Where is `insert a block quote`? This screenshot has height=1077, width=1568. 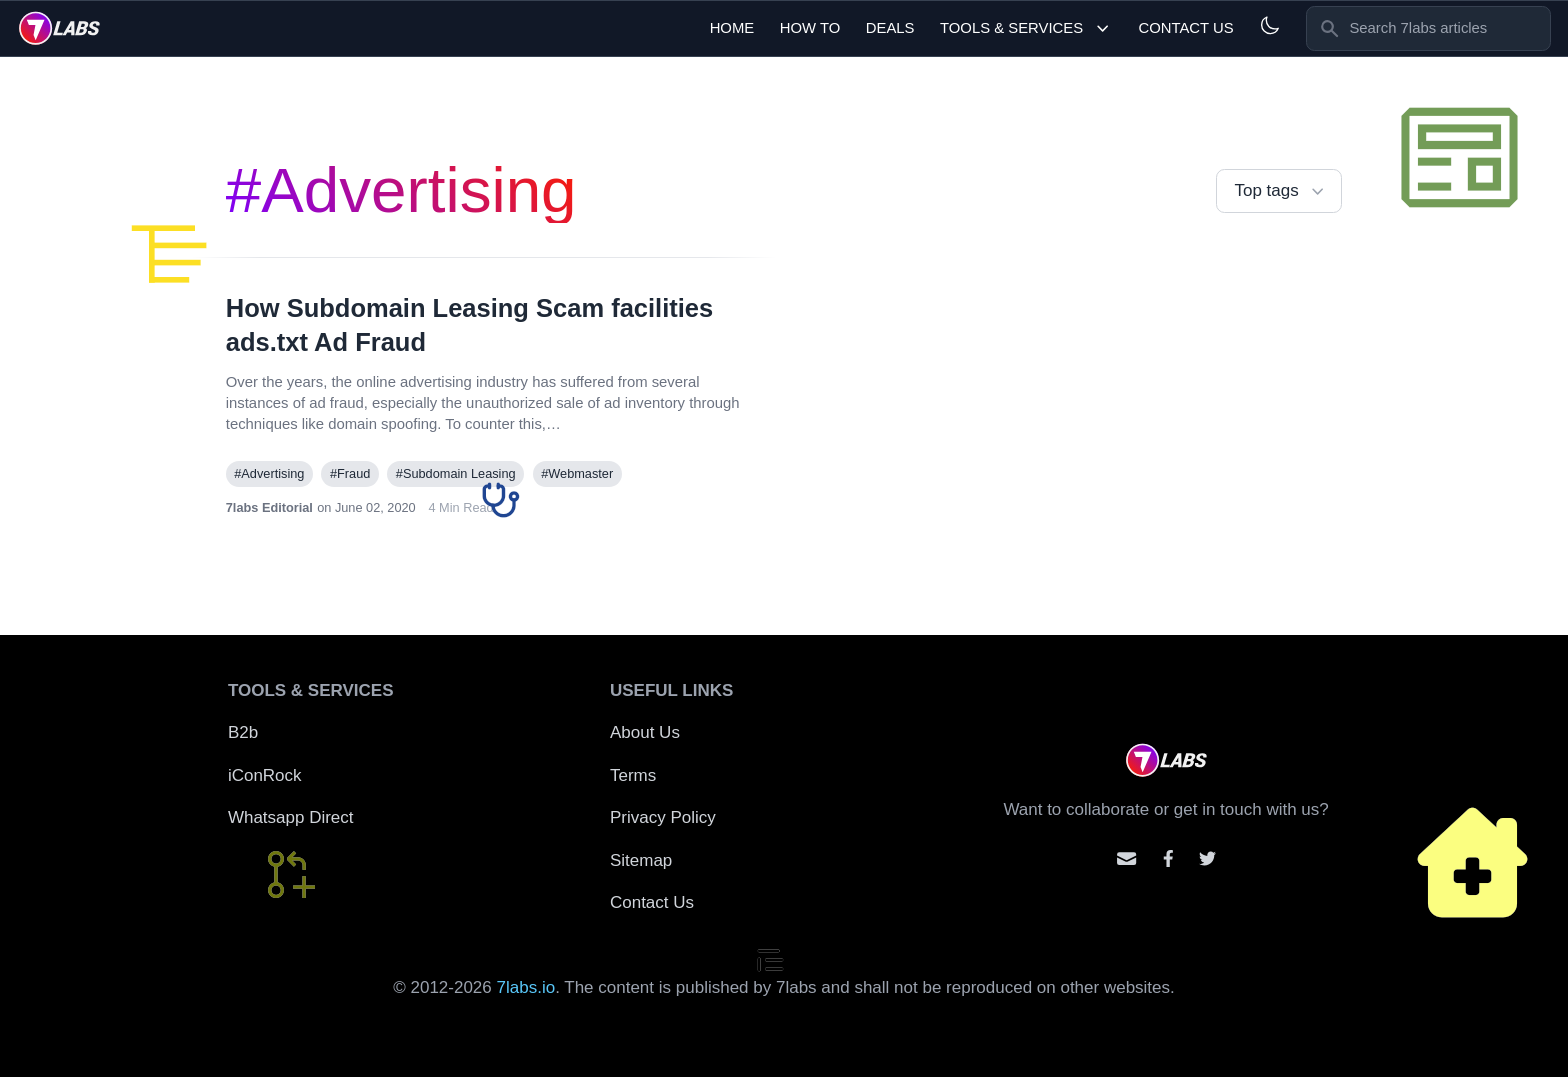
insert a block quote is located at coordinates (770, 959).